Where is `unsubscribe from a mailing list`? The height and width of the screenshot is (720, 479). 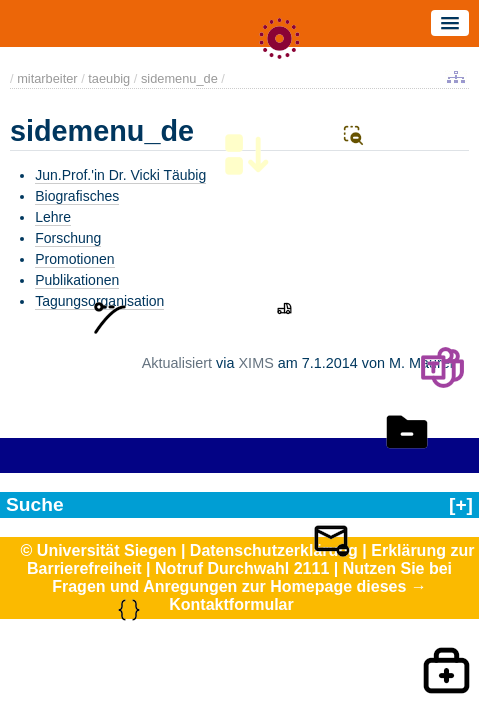
unsubscribe from a mailing list is located at coordinates (331, 542).